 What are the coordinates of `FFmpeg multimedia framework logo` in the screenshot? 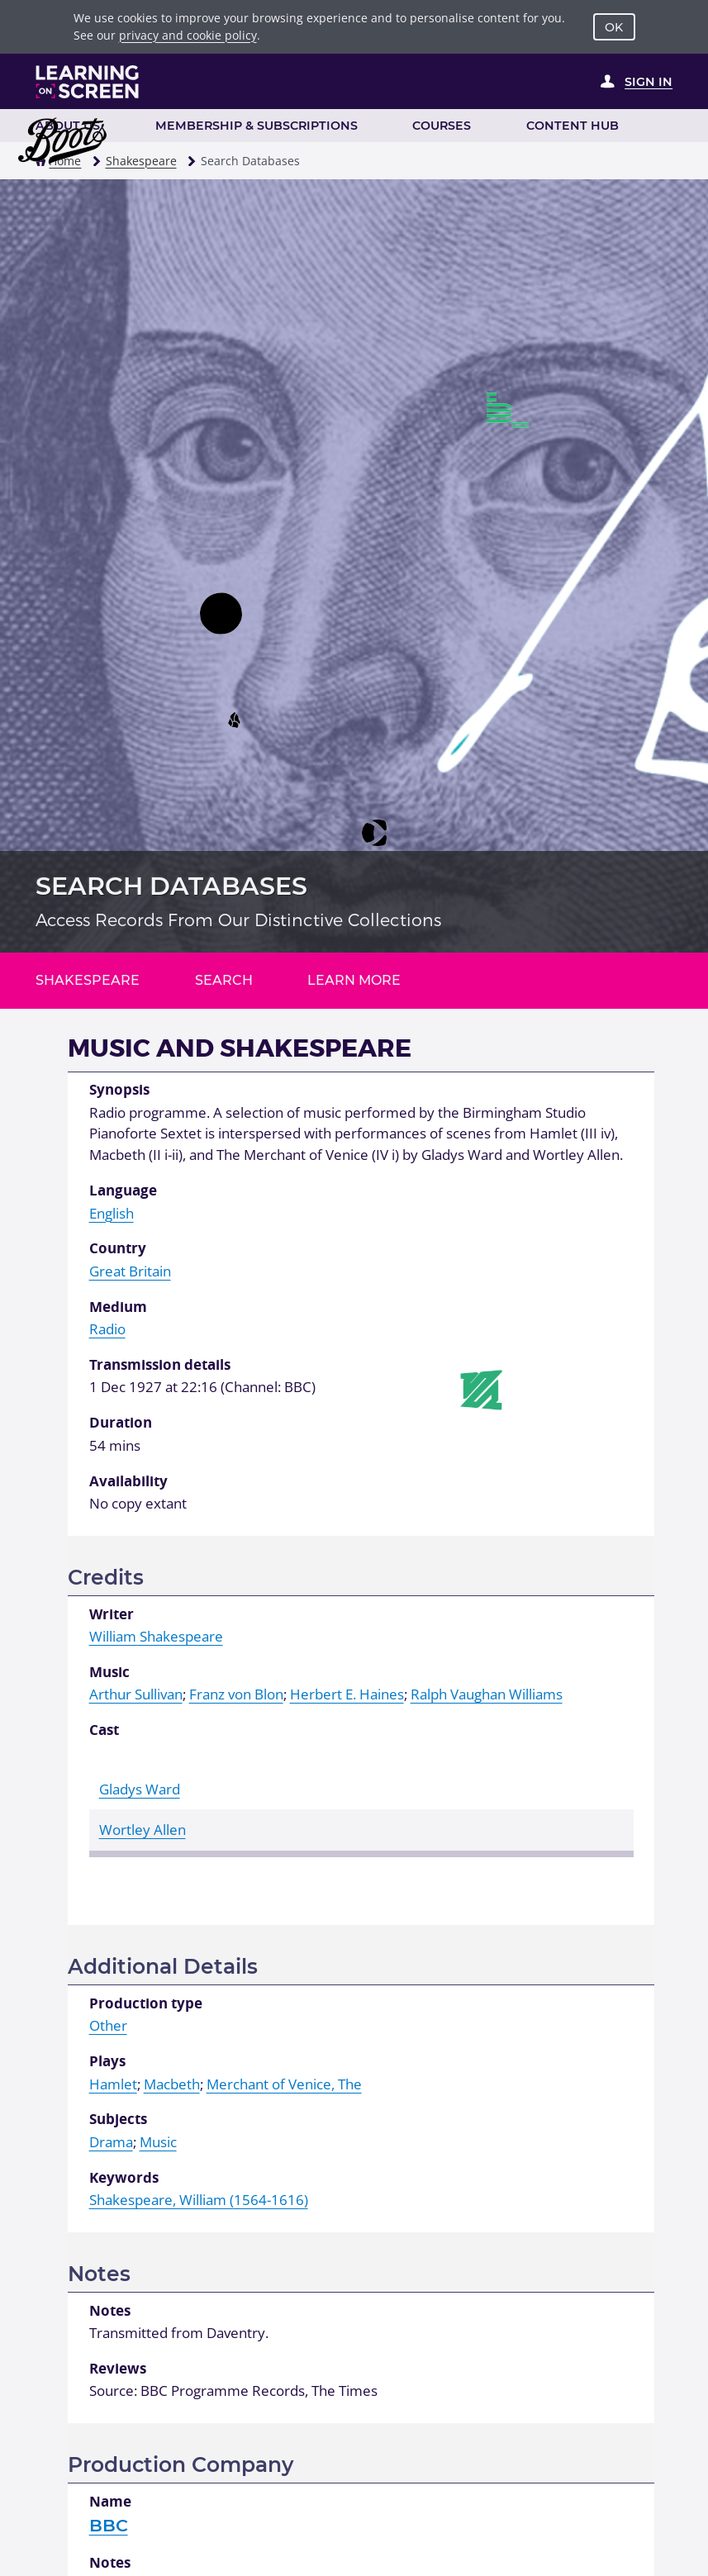 It's located at (481, 1390).